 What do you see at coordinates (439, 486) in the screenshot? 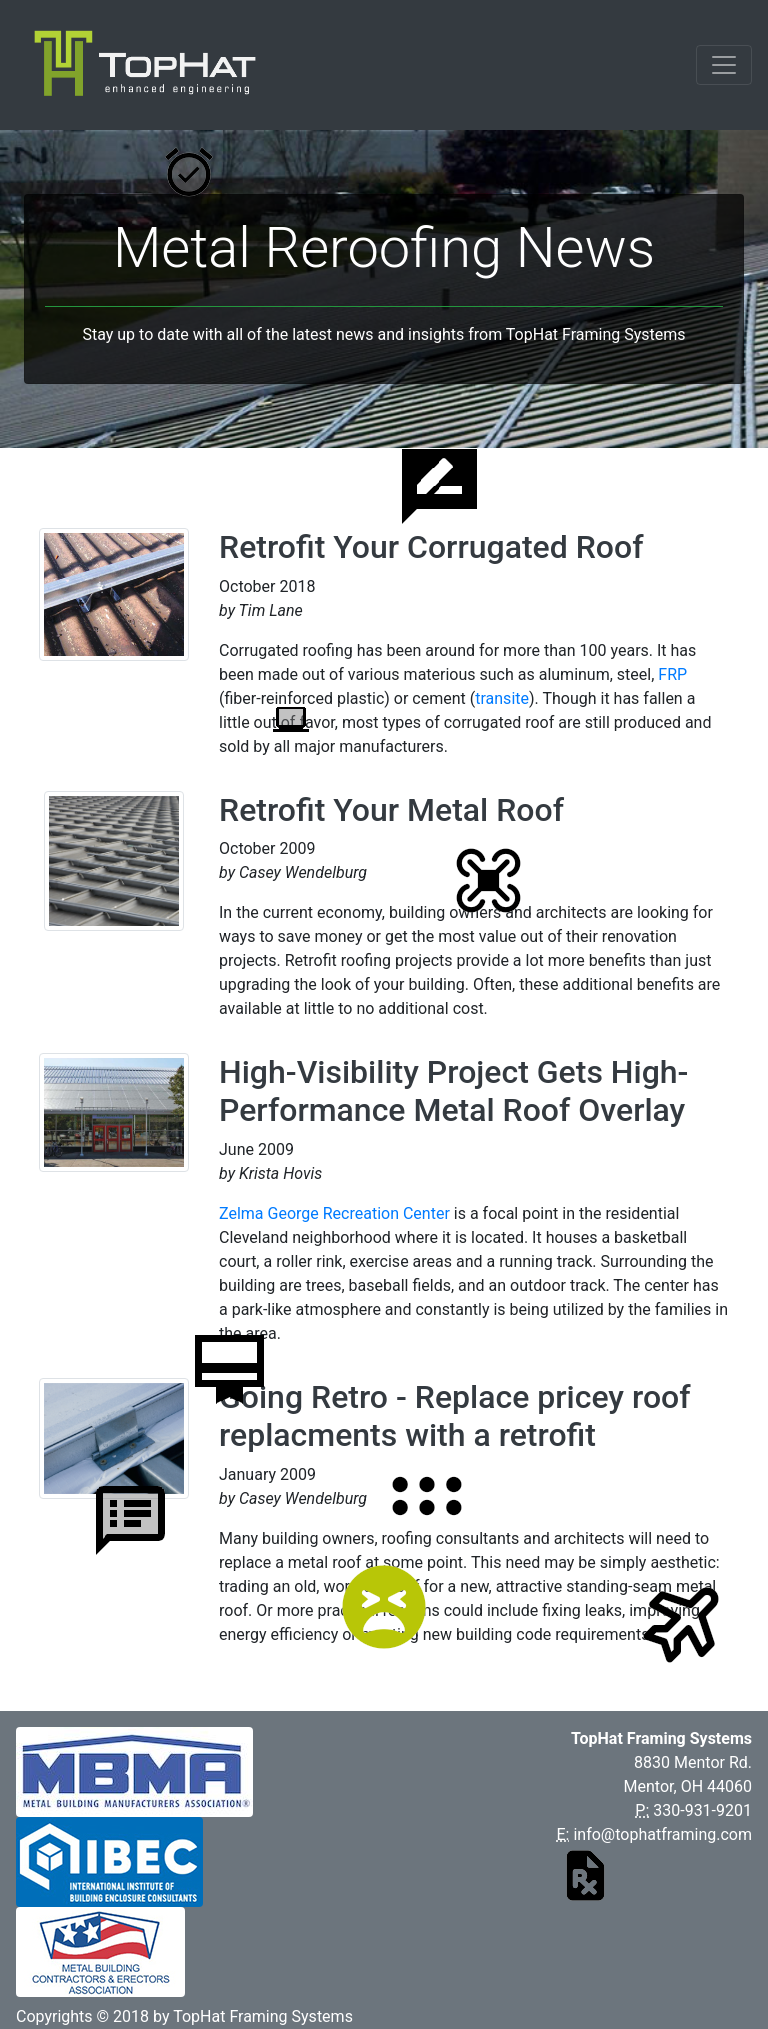
I see `write a review or rating` at bounding box center [439, 486].